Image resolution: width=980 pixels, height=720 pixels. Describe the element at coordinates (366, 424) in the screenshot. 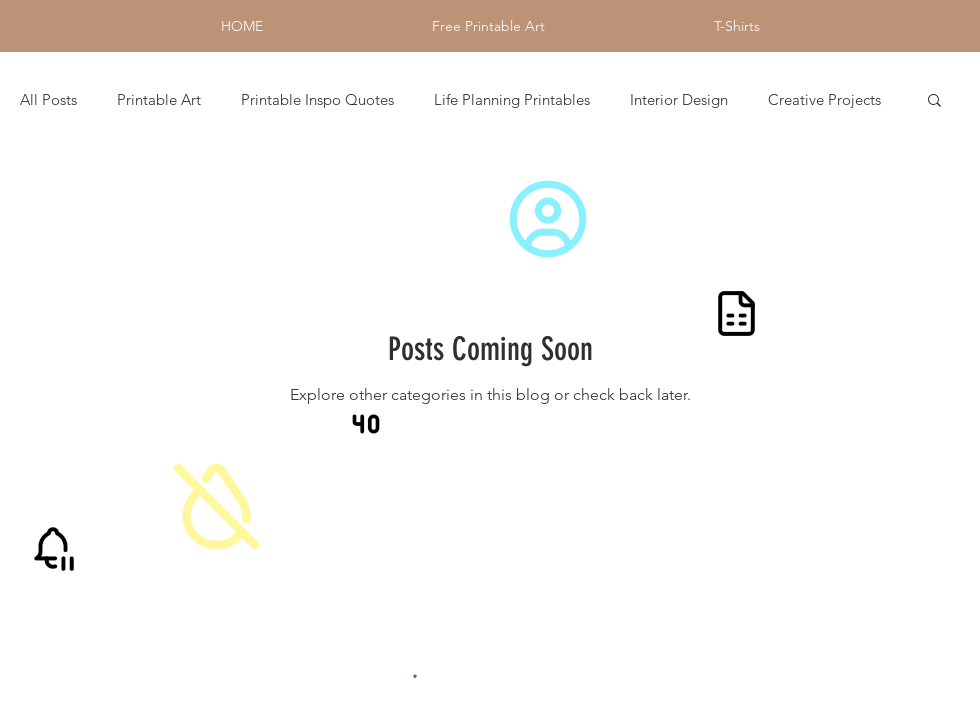

I see `indicates 40 items or notifications` at that location.